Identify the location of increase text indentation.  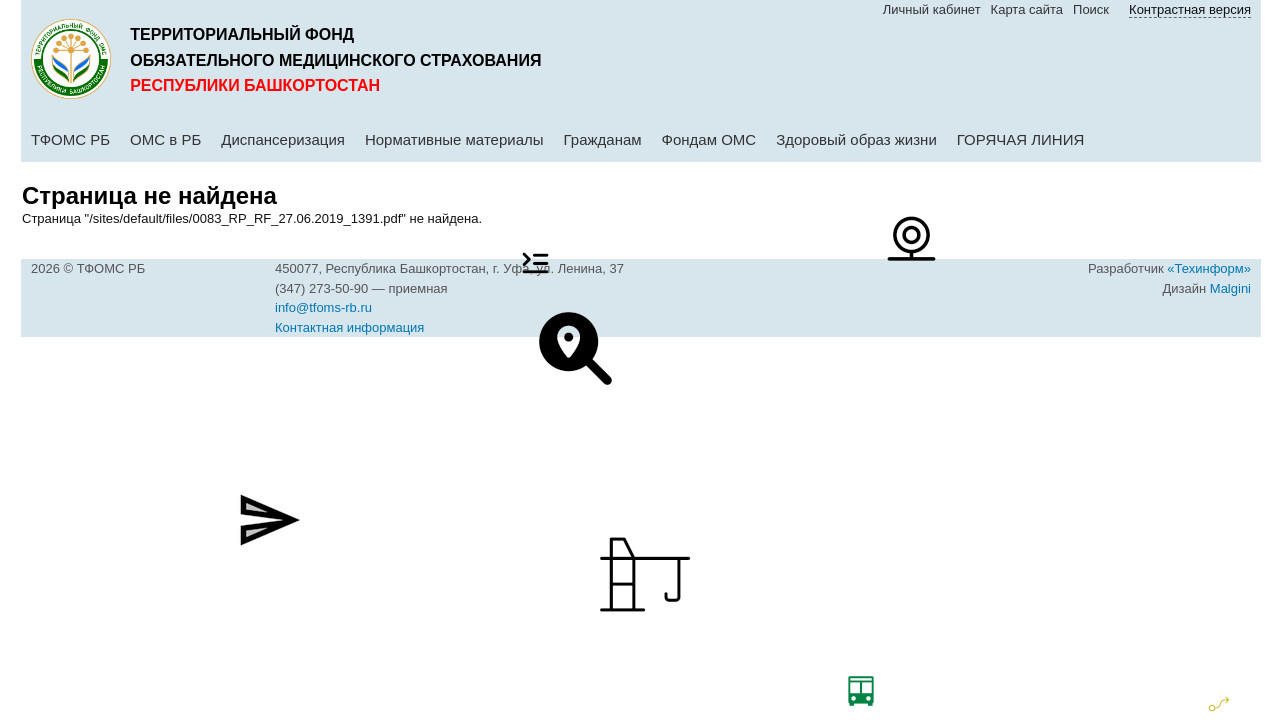
(535, 263).